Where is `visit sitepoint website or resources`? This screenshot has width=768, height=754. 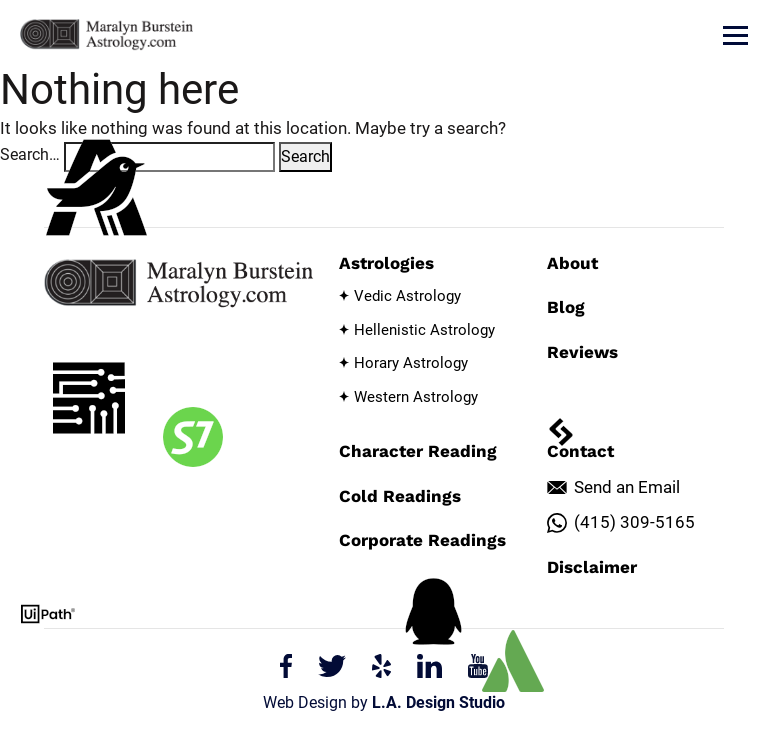 visit sitepoint website or resources is located at coordinates (561, 432).